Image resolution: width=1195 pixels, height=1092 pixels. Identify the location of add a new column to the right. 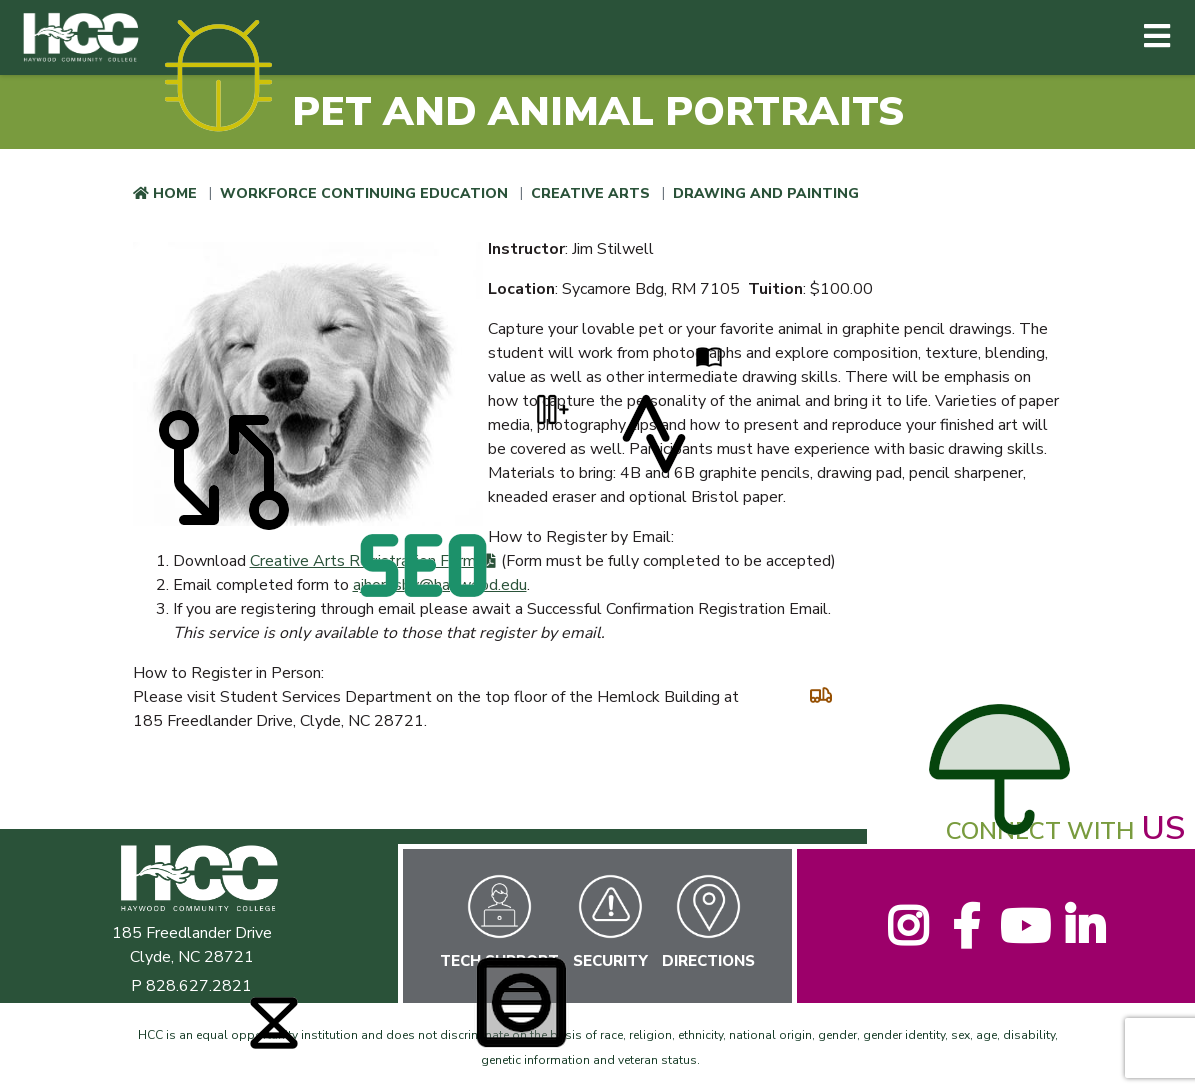
(550, 409).